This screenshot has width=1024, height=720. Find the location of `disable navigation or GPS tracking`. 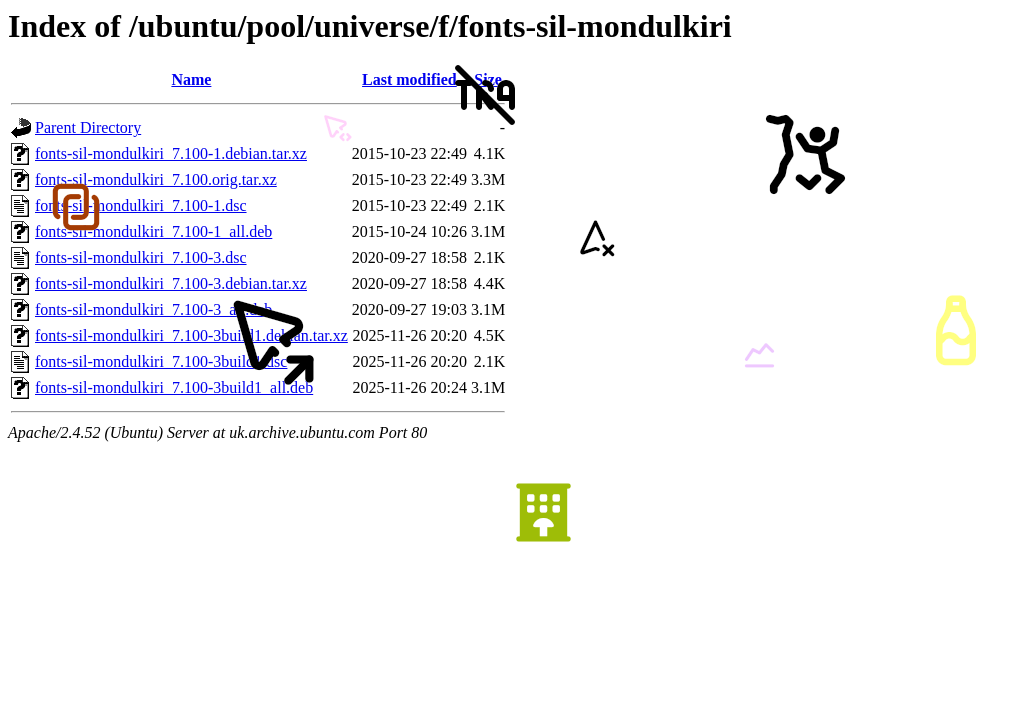

disable navigation or GPS tracking is located at coordinates (595, 237).